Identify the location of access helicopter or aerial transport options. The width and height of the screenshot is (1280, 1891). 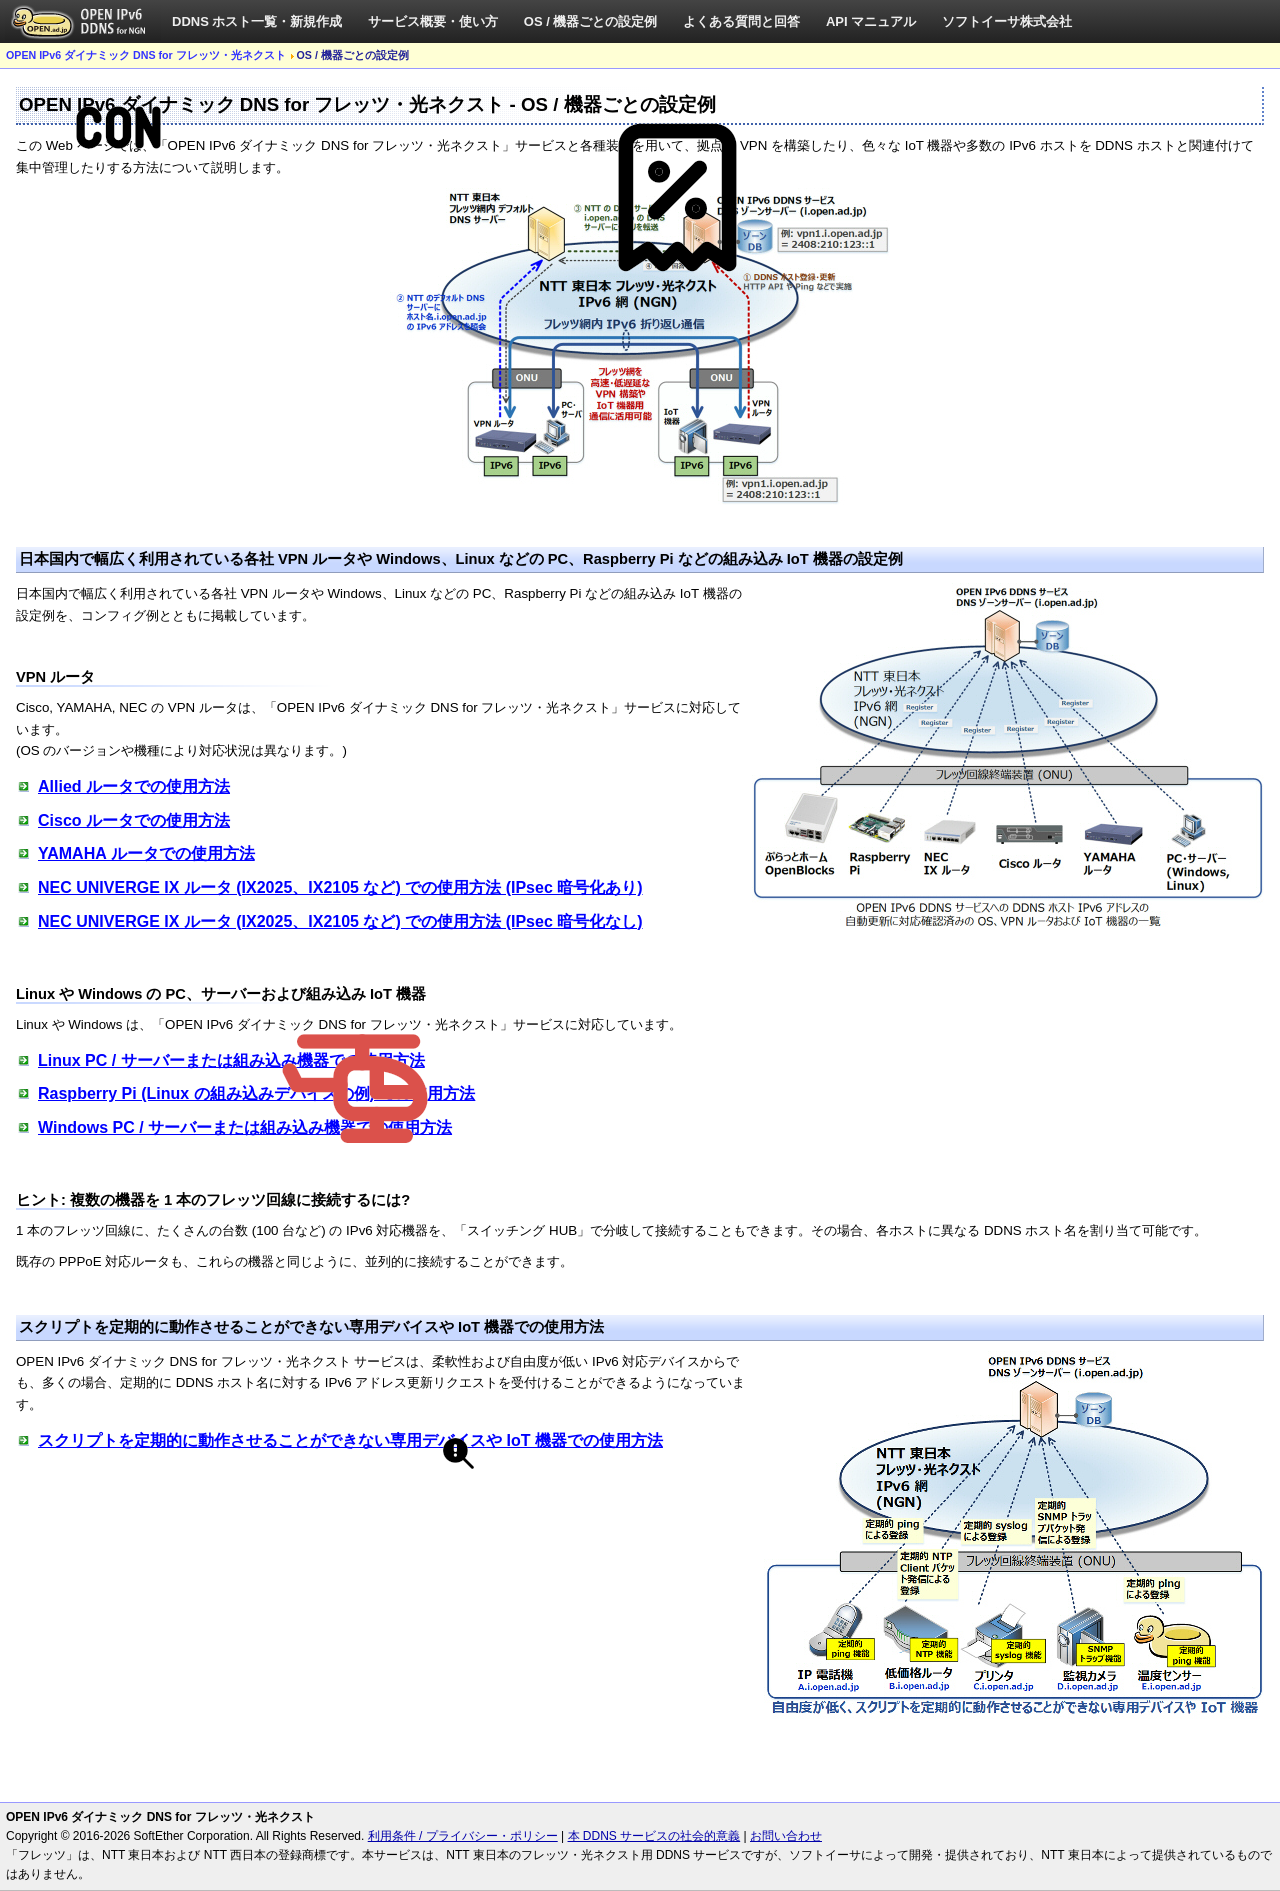
(355, 1085).